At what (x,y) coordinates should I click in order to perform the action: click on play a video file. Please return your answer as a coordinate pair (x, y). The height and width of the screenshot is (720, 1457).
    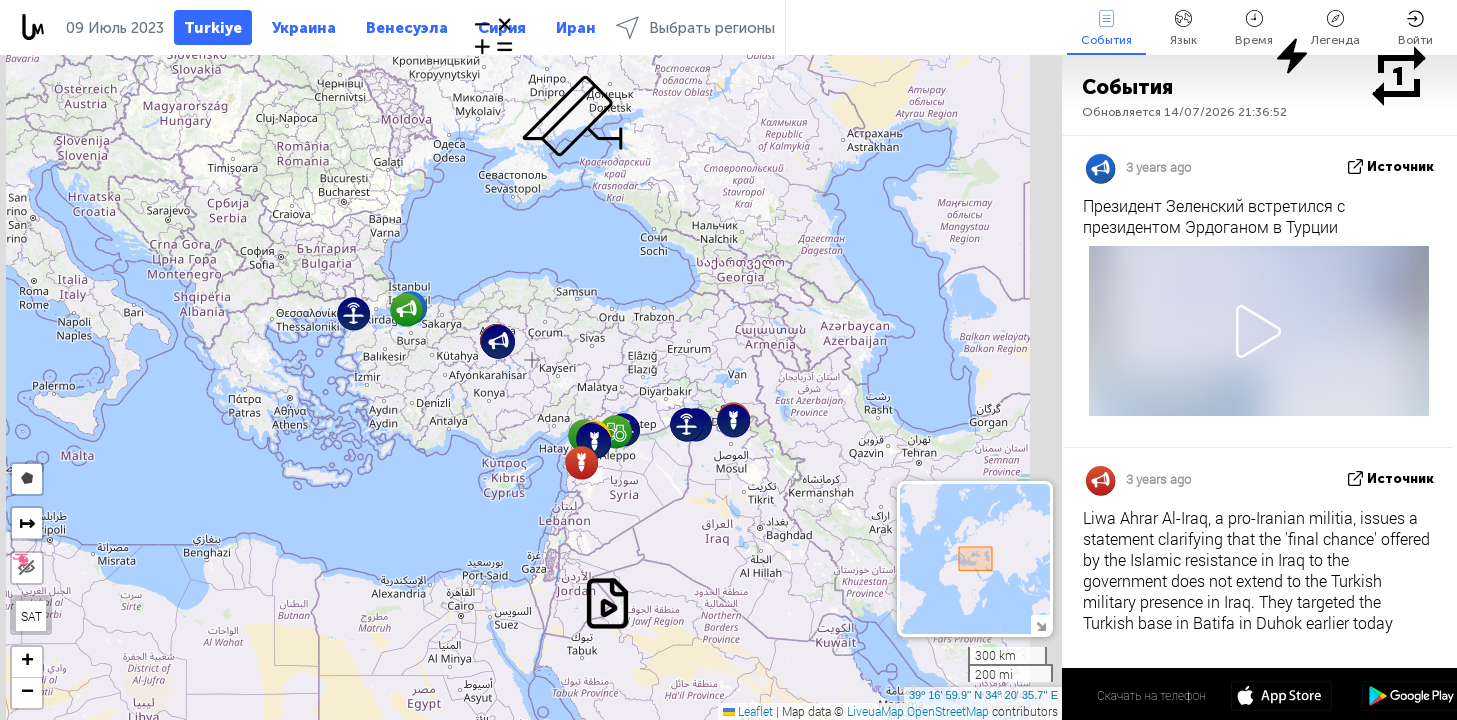
    Looking at the image, I should click on (607, 603).